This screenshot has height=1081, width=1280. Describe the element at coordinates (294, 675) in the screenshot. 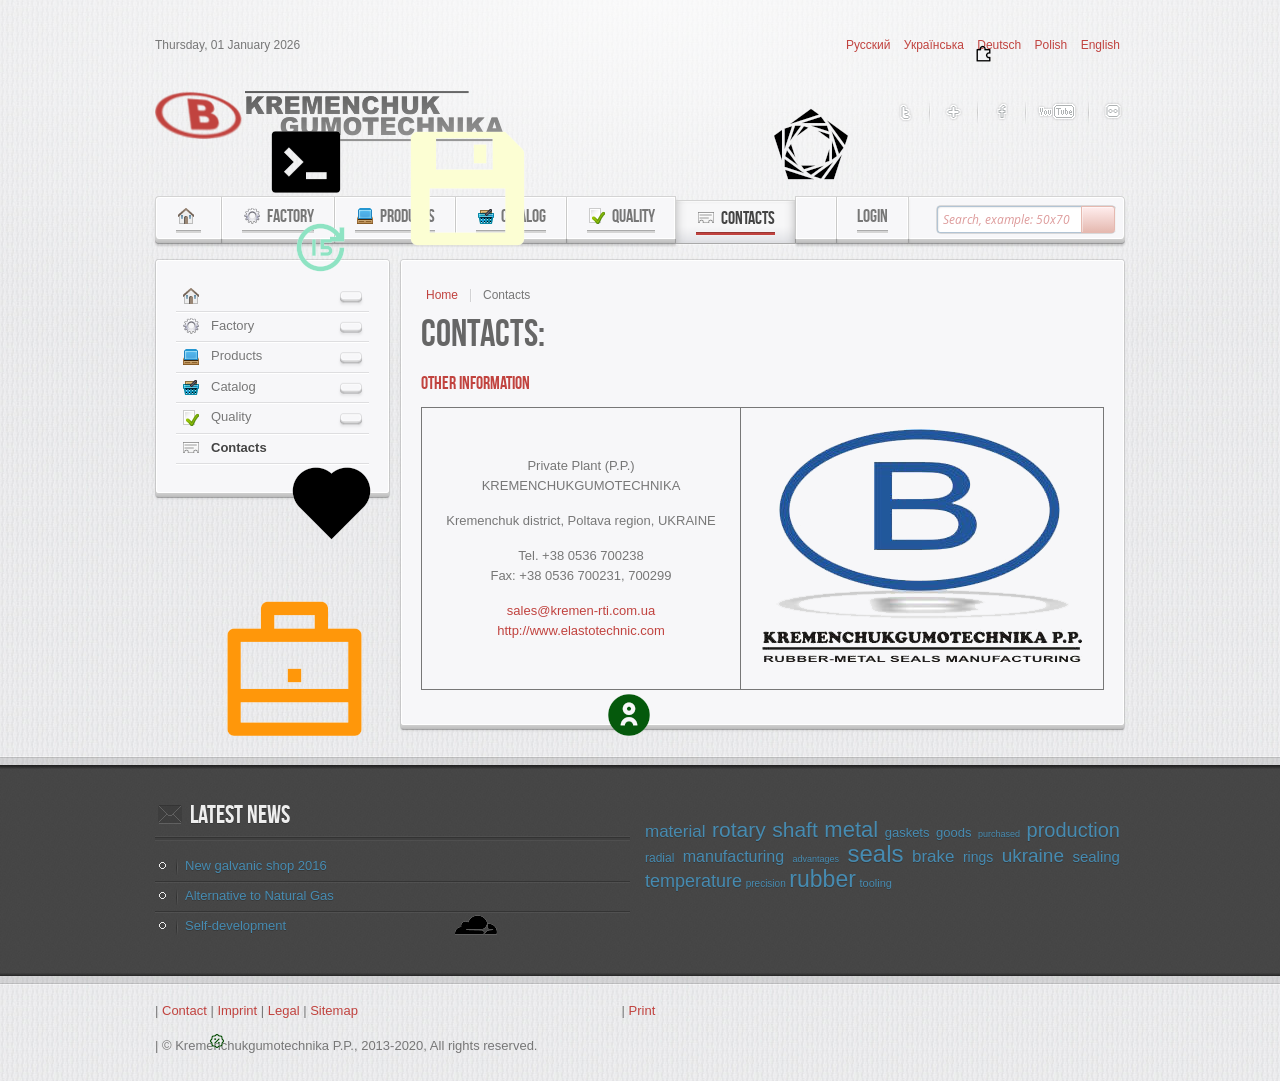

I see `access work or business features` at that location.